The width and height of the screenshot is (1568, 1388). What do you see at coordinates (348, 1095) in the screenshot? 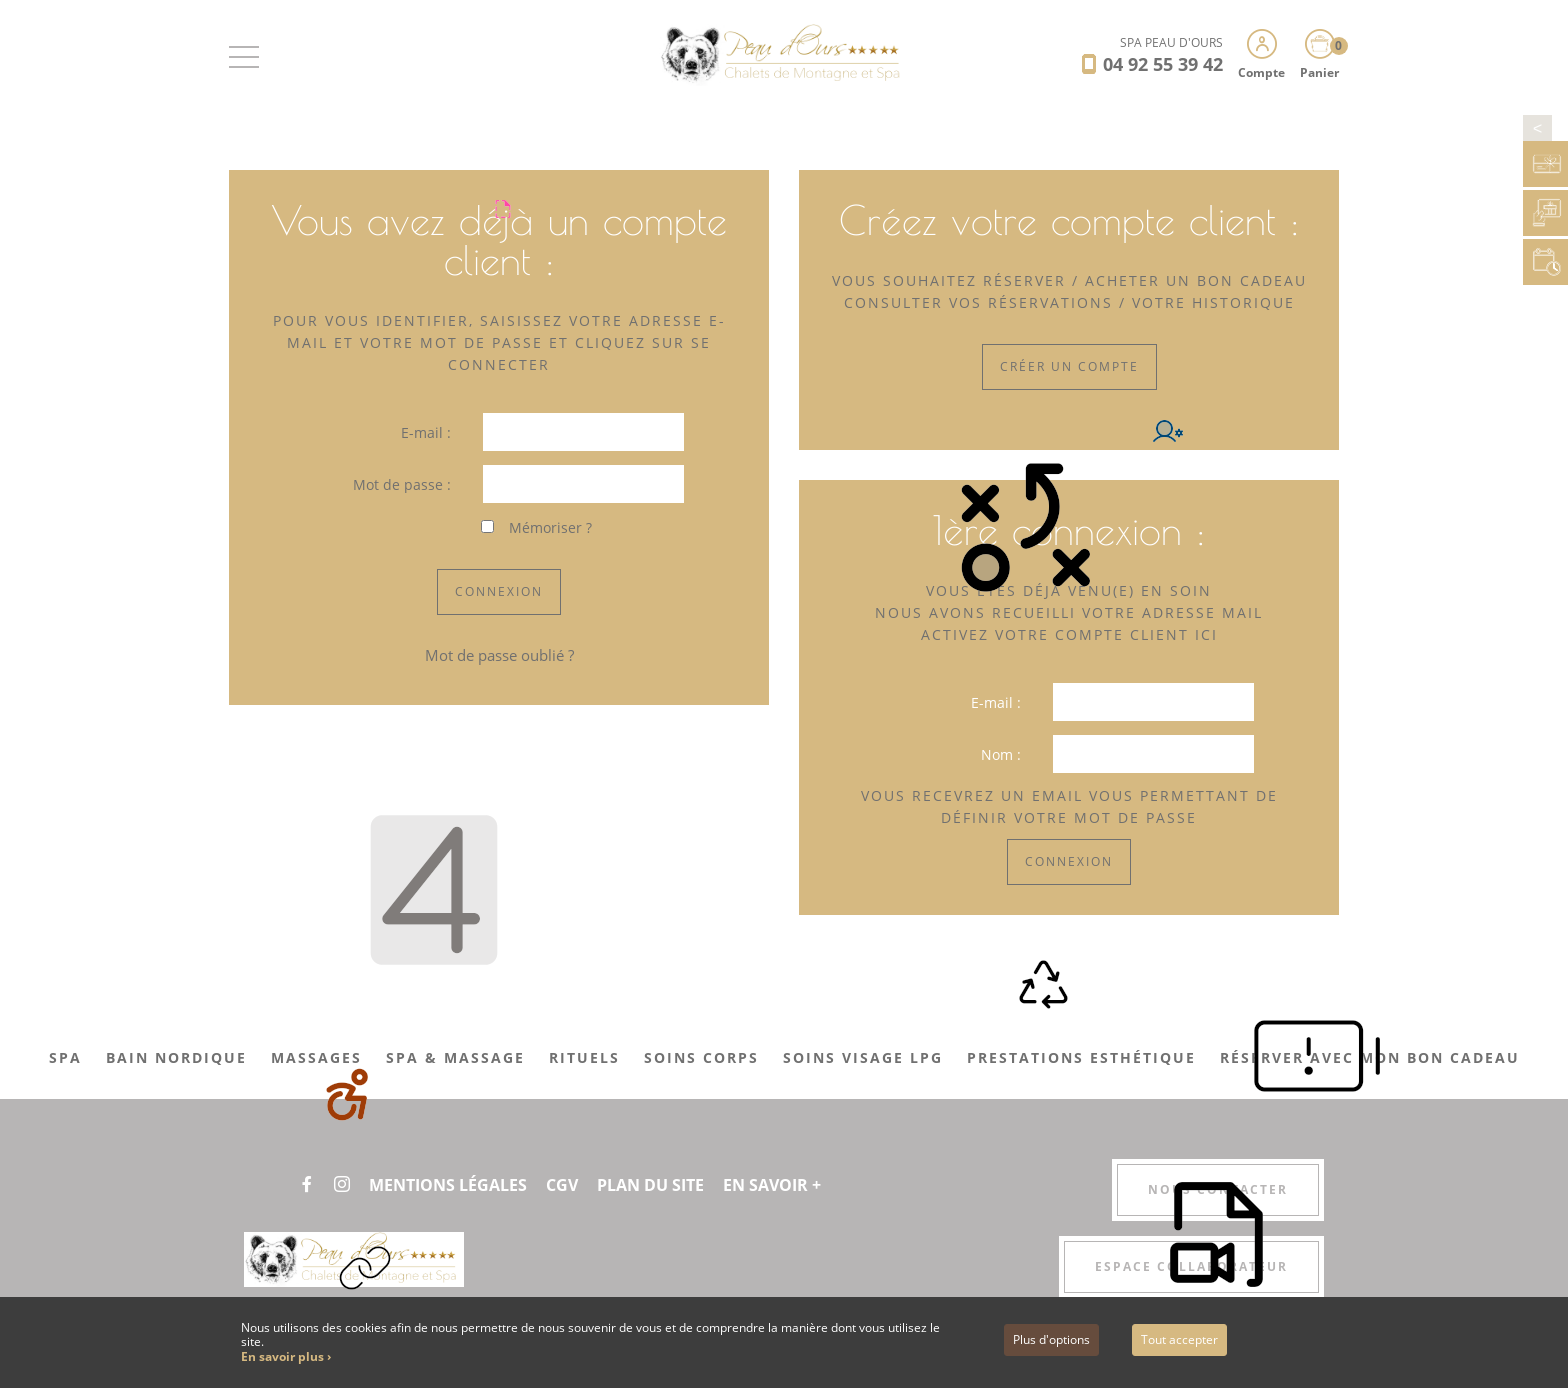
I see `indicates wheelchair accessible facilities` at bounding box center [348, 1095].